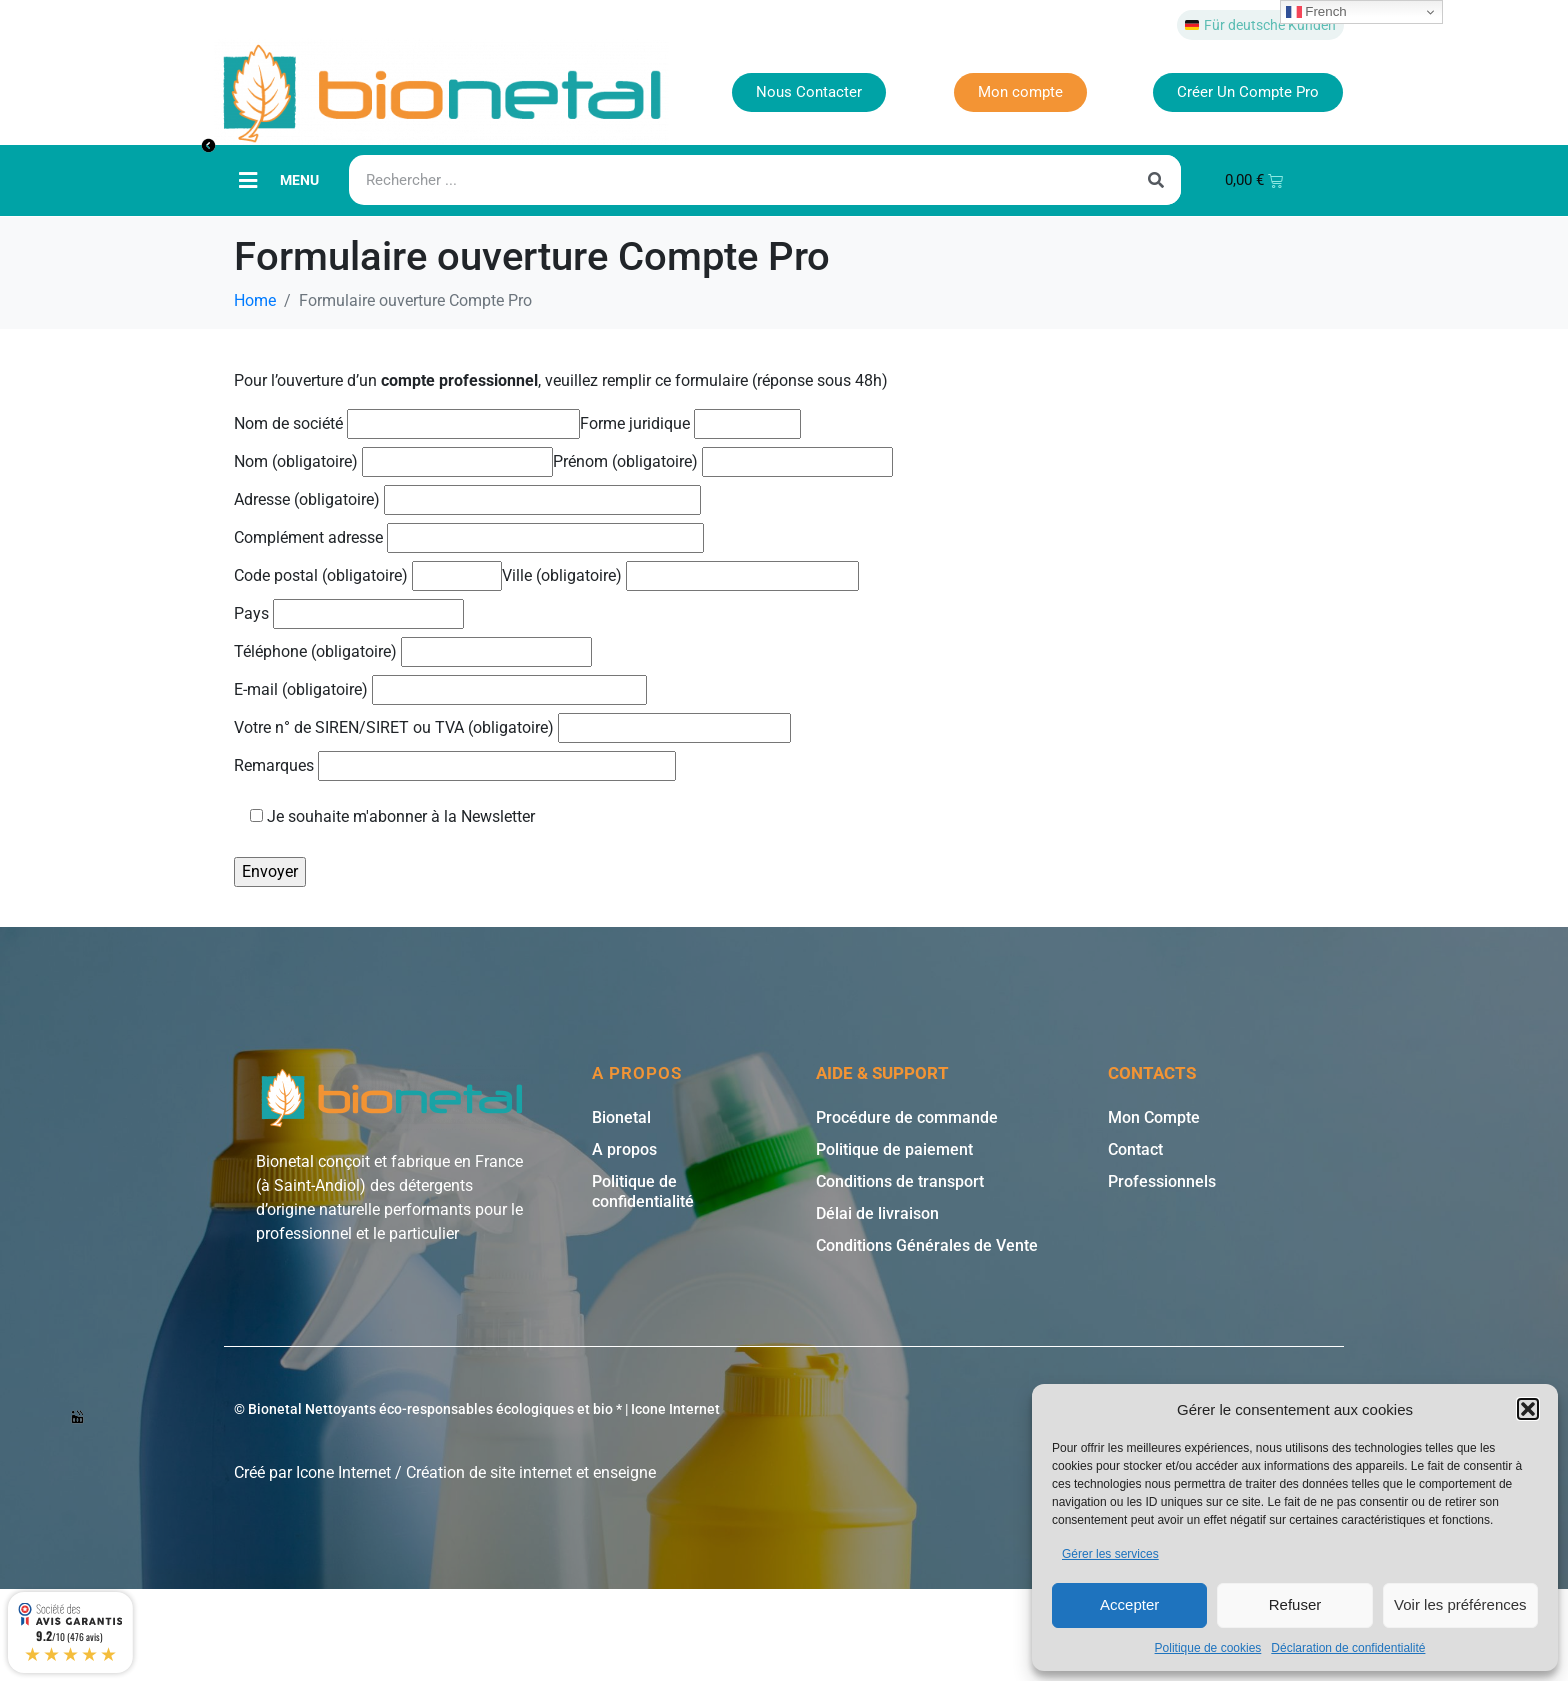 This screenshot has width=1568, height=1681. What do you see at coordinates (77, 1416) in the screenshot?
I see `access spa or hot tub amenities` at bounding box center [77, 1416].